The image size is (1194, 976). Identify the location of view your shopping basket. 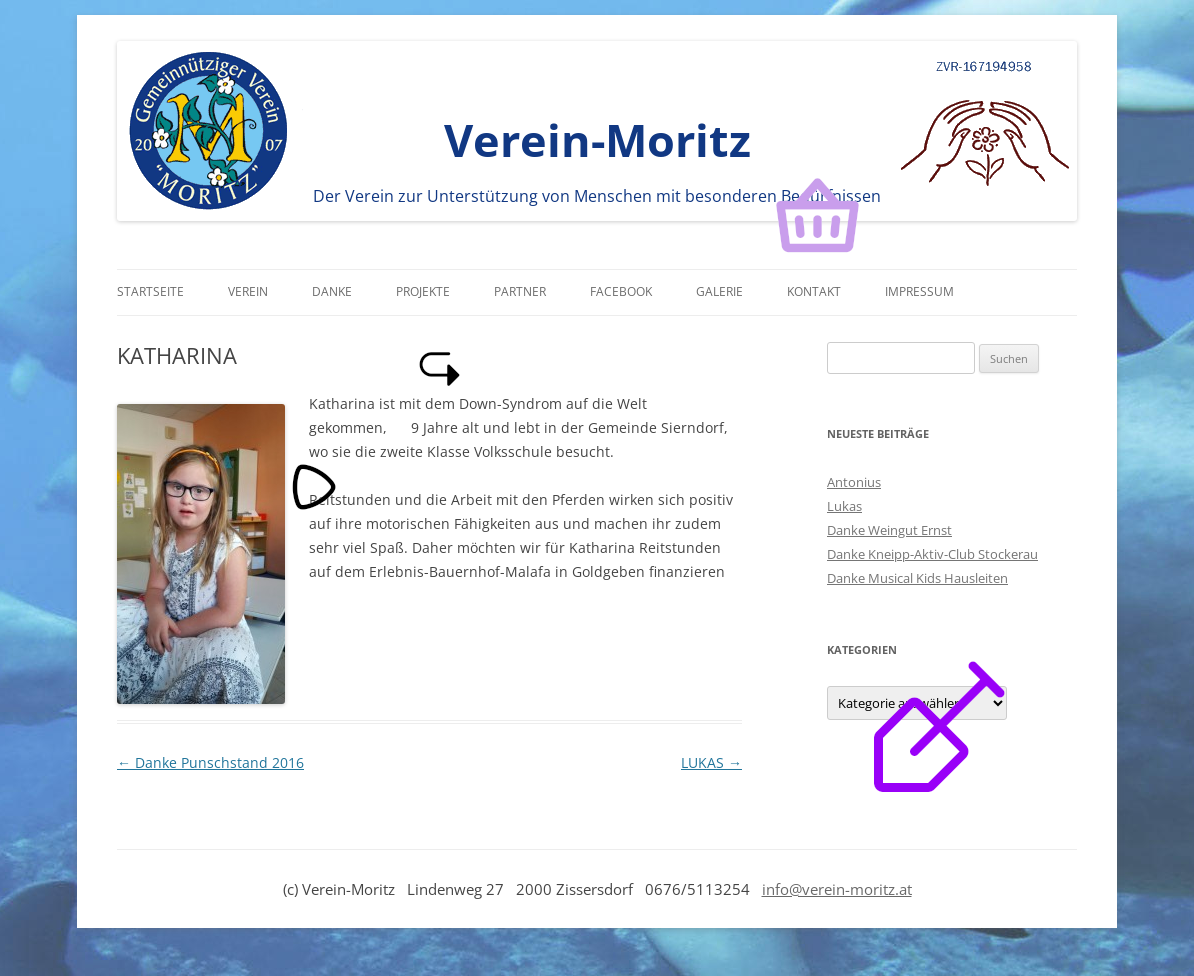
(817, 219).